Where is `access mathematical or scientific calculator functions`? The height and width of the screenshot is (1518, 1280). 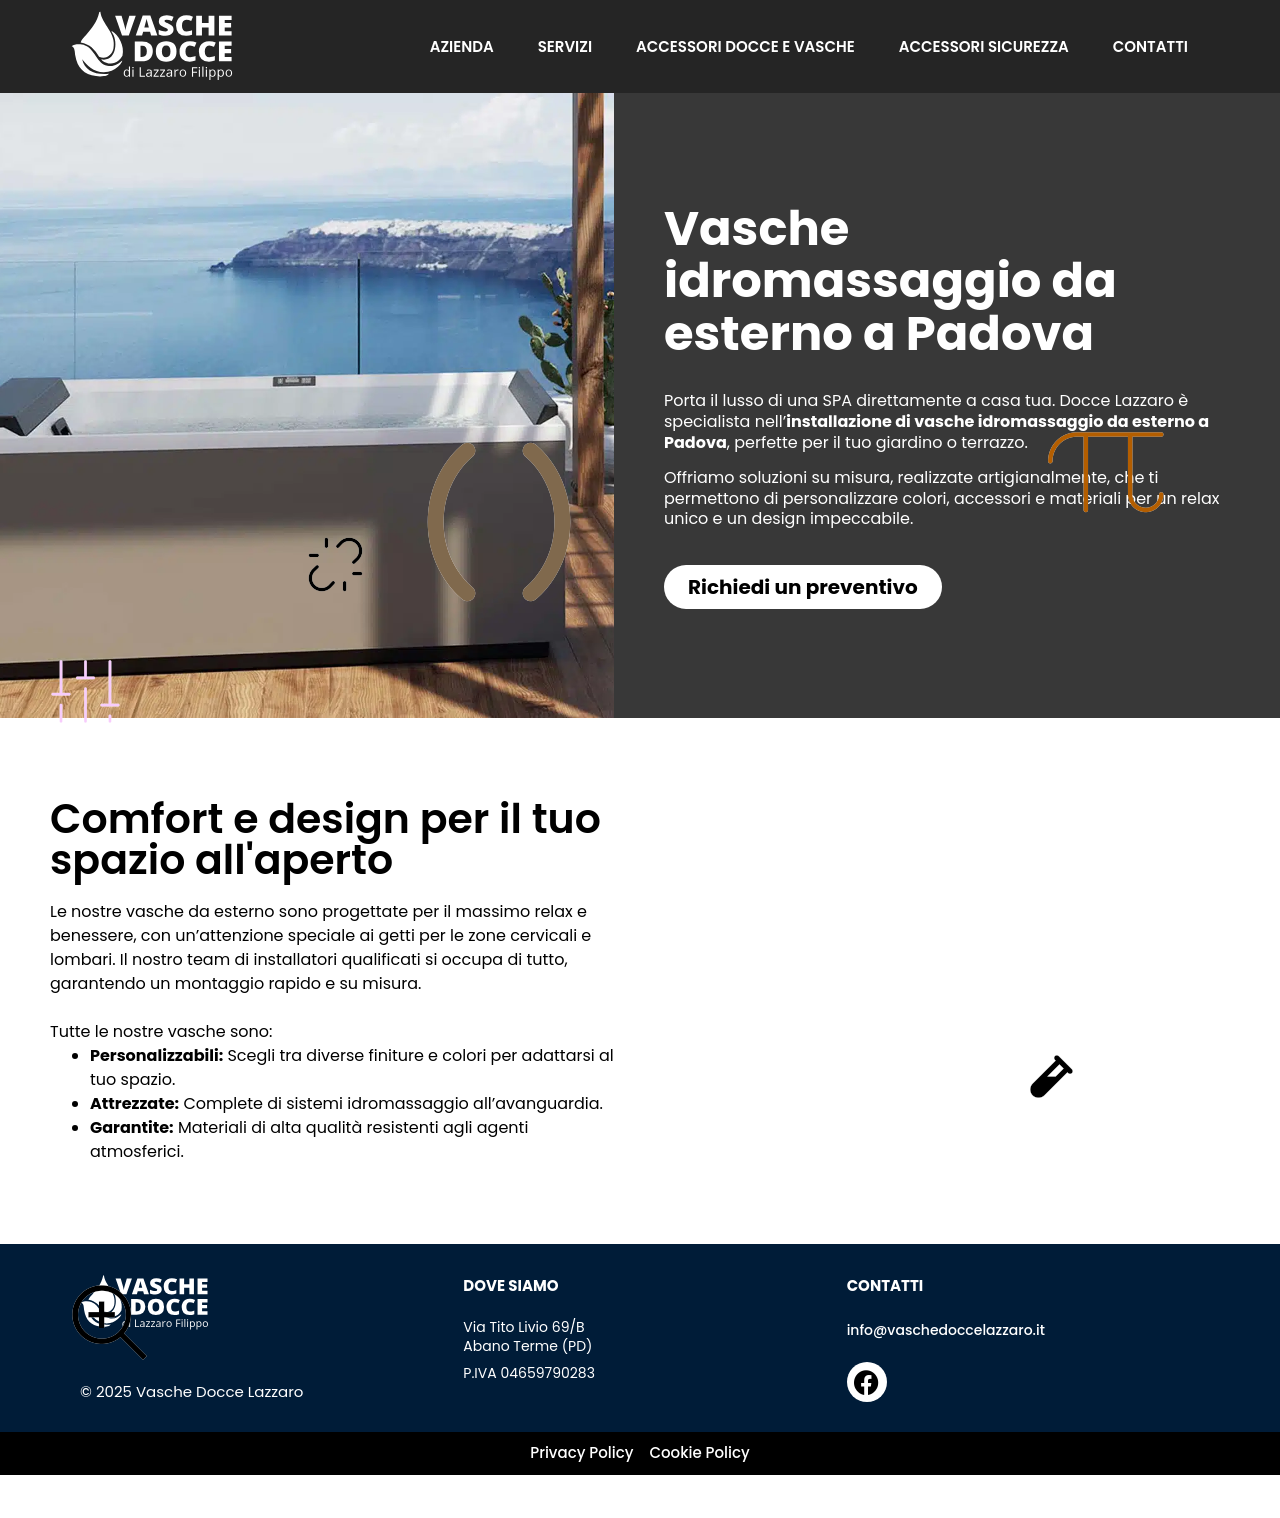
access mathematical or scientific calculator functions is located at coordinates (1108, 470).